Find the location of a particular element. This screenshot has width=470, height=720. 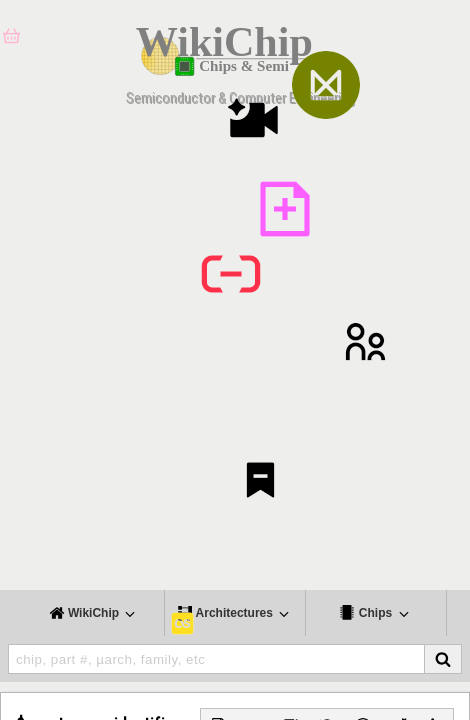

enable AI-powered video features is located at coordinates (254, 120).